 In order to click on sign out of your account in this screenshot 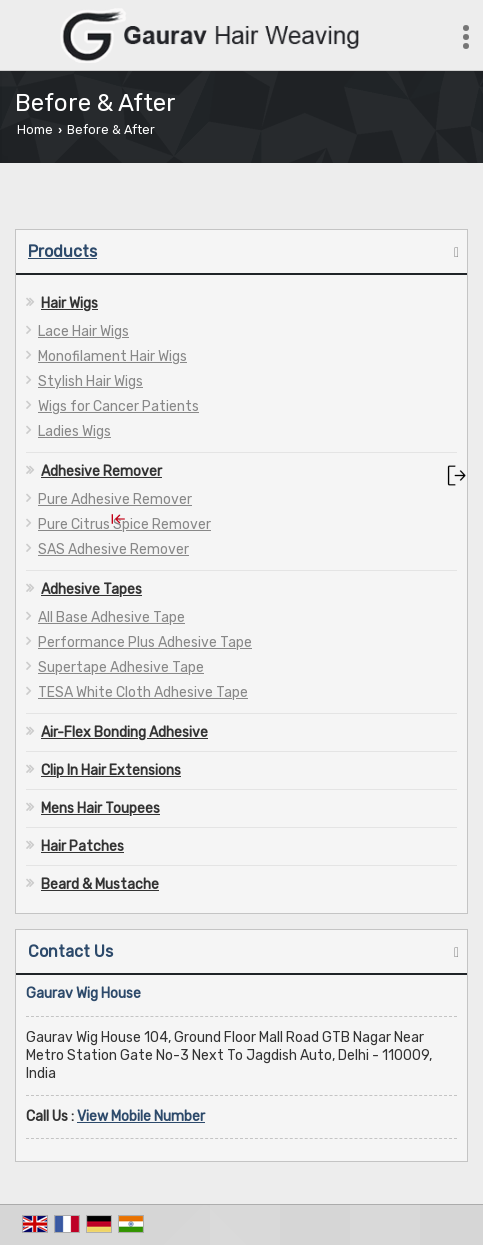, I will do `click(456, 475)`.